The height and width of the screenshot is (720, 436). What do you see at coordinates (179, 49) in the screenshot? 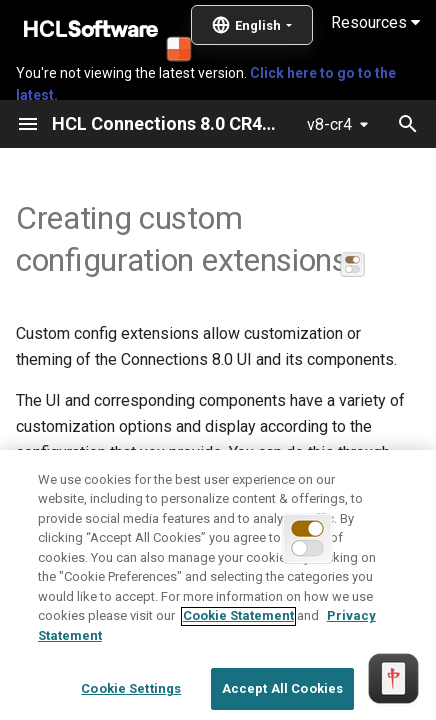
I see `switch to the top-left workspace` at bounding box center [179, 49].